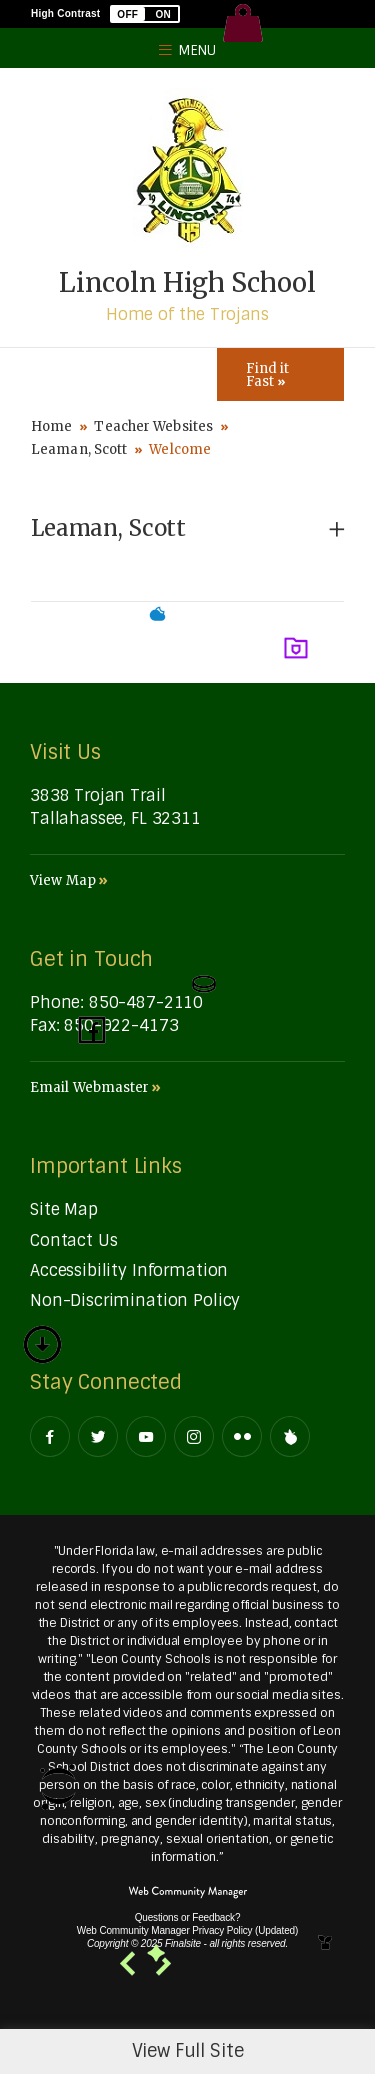 This screenshot has width=375, height=2074. What do you see at coordinates (58, 1787) in the screenshot?
I see `open Jupyter notebook environment` at bounding box center [58, 1787].